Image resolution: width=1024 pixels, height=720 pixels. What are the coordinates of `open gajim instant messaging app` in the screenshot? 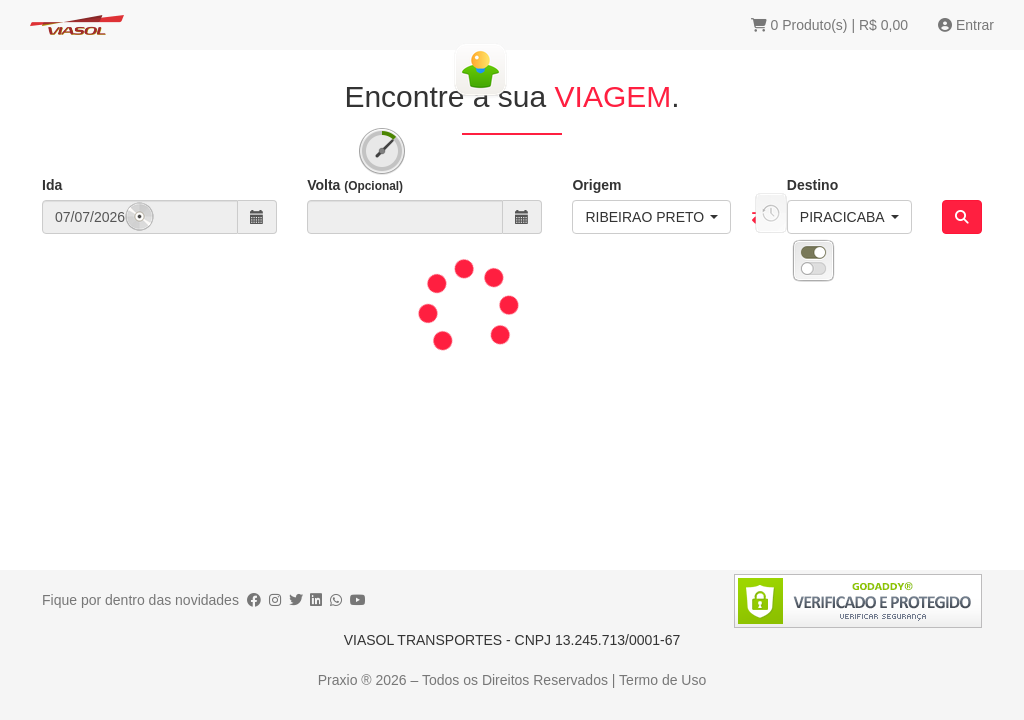 It's located at (480, 69).